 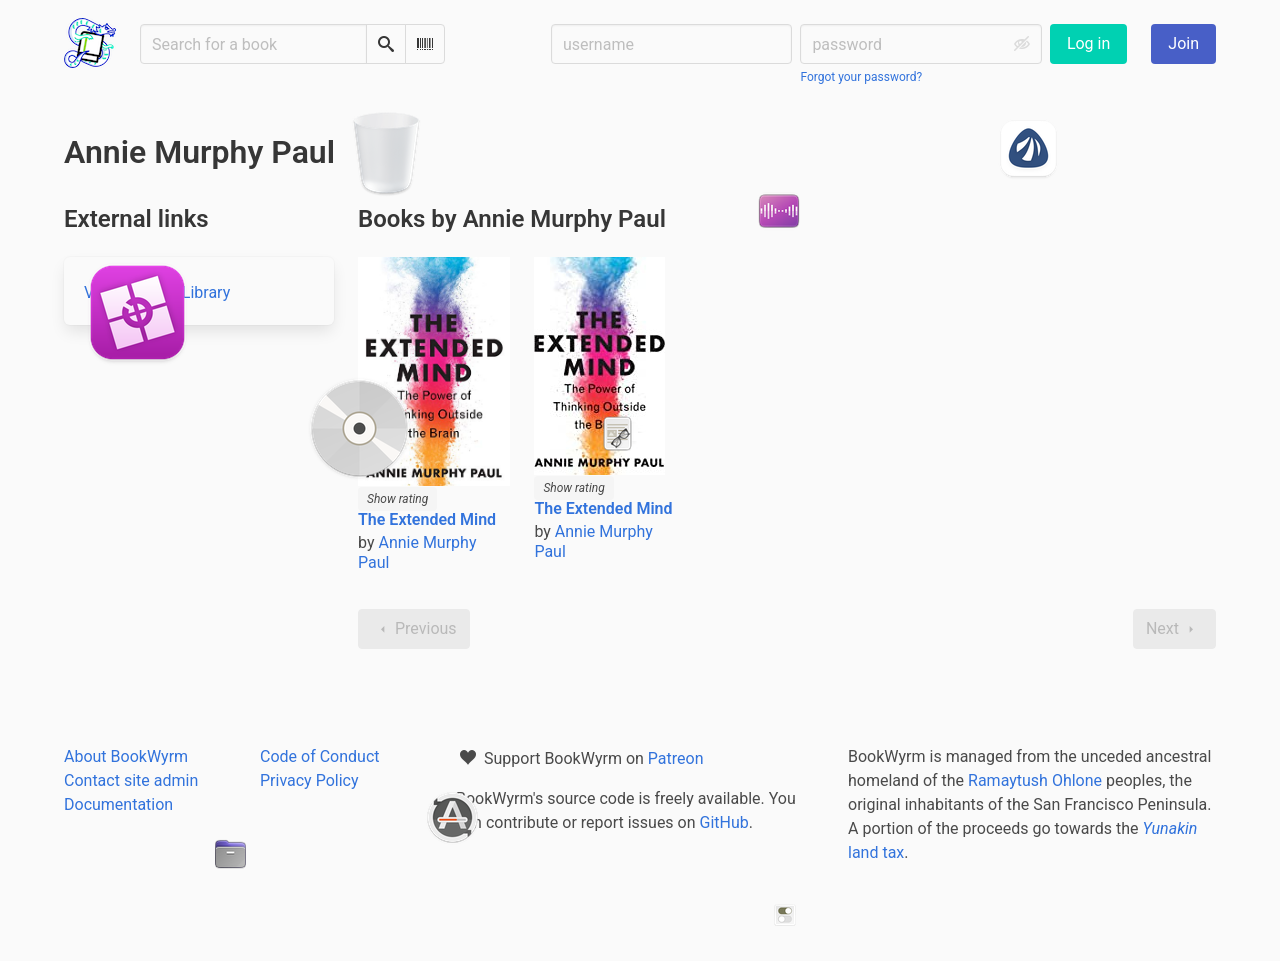 What do you see at coordinates (137, 312) in the screenshot?
I see `open wallstreet control app` at bounding box center [137, 312].